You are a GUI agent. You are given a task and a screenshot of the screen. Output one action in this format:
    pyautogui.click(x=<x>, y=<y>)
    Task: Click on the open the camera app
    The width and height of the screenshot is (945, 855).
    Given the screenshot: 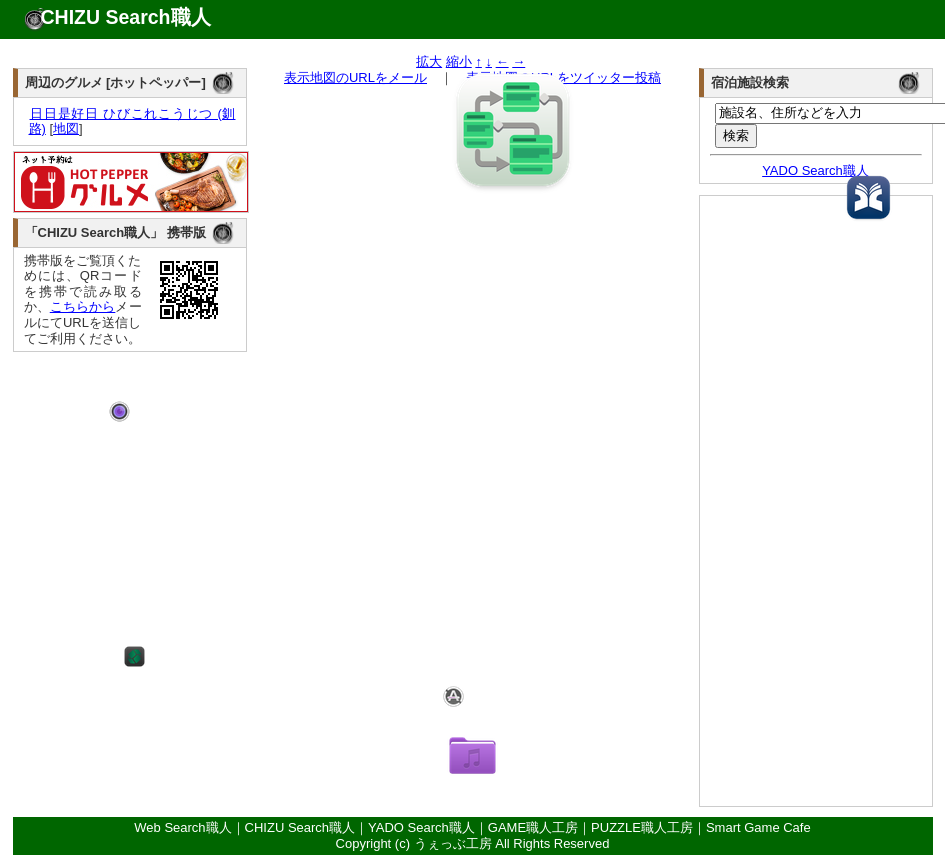 What is the action you would take?
    pyautogui.click(x=119, y=411)
    